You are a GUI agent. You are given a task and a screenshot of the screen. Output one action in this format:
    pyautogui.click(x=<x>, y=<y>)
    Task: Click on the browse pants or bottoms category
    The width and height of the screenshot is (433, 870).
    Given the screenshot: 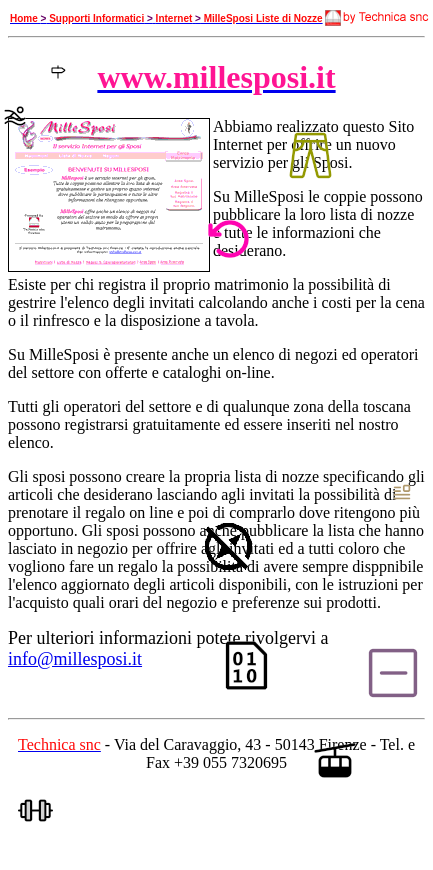 What is the action you would take?
    pyautogui.click(x=310, y=155)
    